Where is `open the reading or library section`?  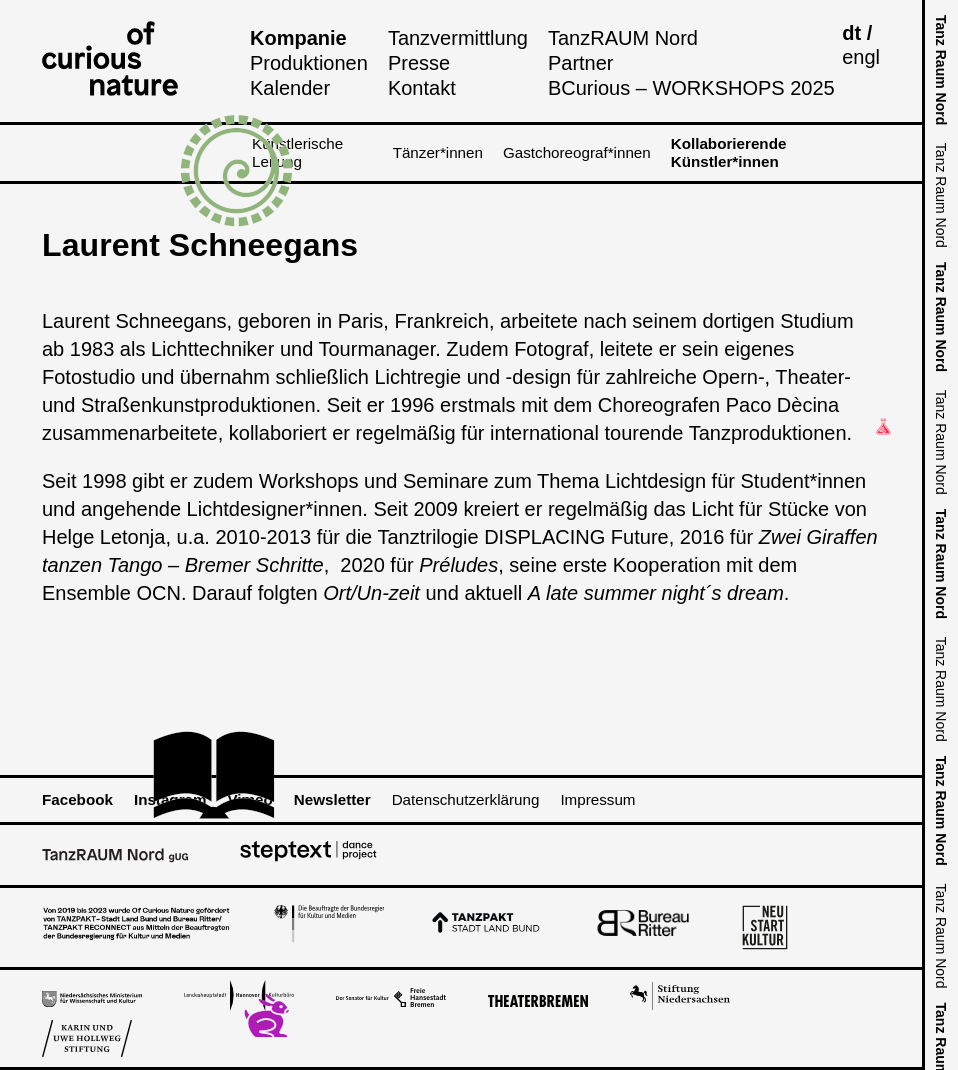 open the reading or library section is located at coordinates (214, 775).